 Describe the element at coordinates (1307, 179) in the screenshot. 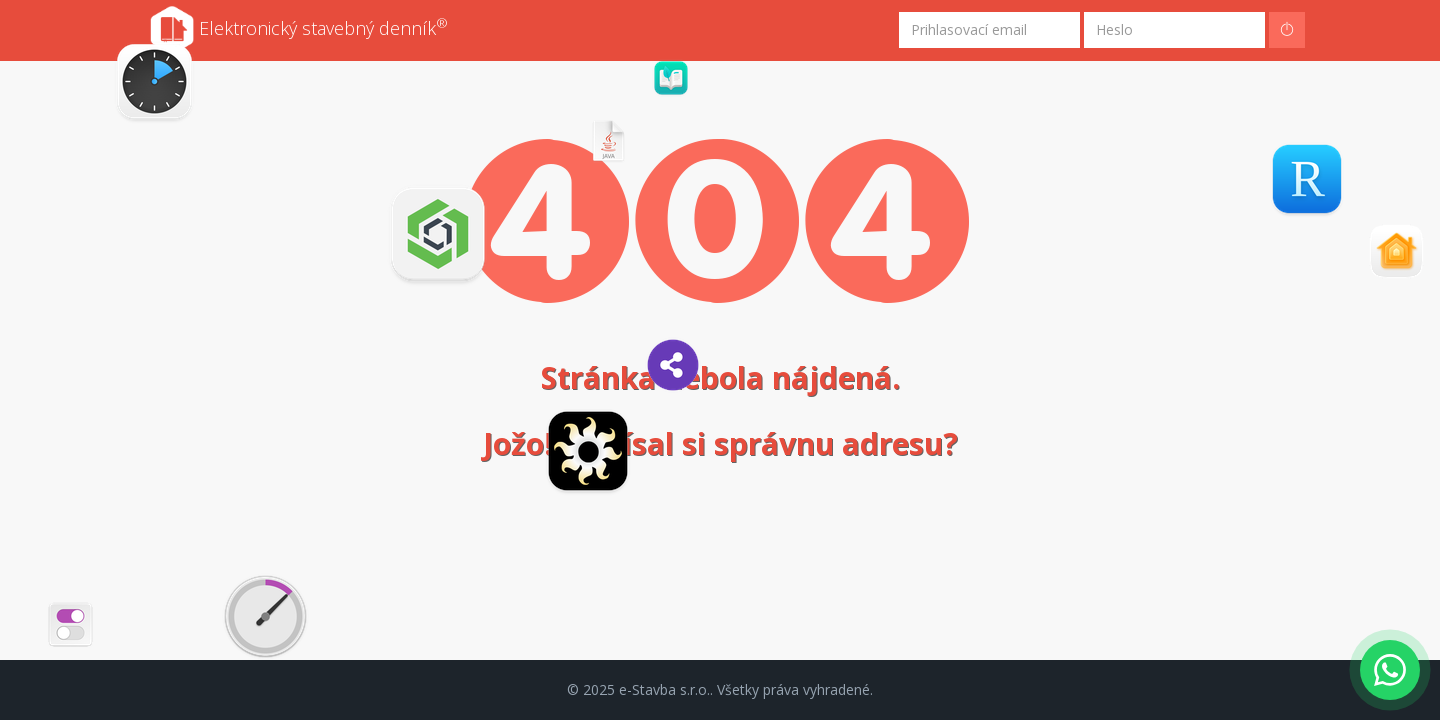

I see `open RStudio application` at that location.